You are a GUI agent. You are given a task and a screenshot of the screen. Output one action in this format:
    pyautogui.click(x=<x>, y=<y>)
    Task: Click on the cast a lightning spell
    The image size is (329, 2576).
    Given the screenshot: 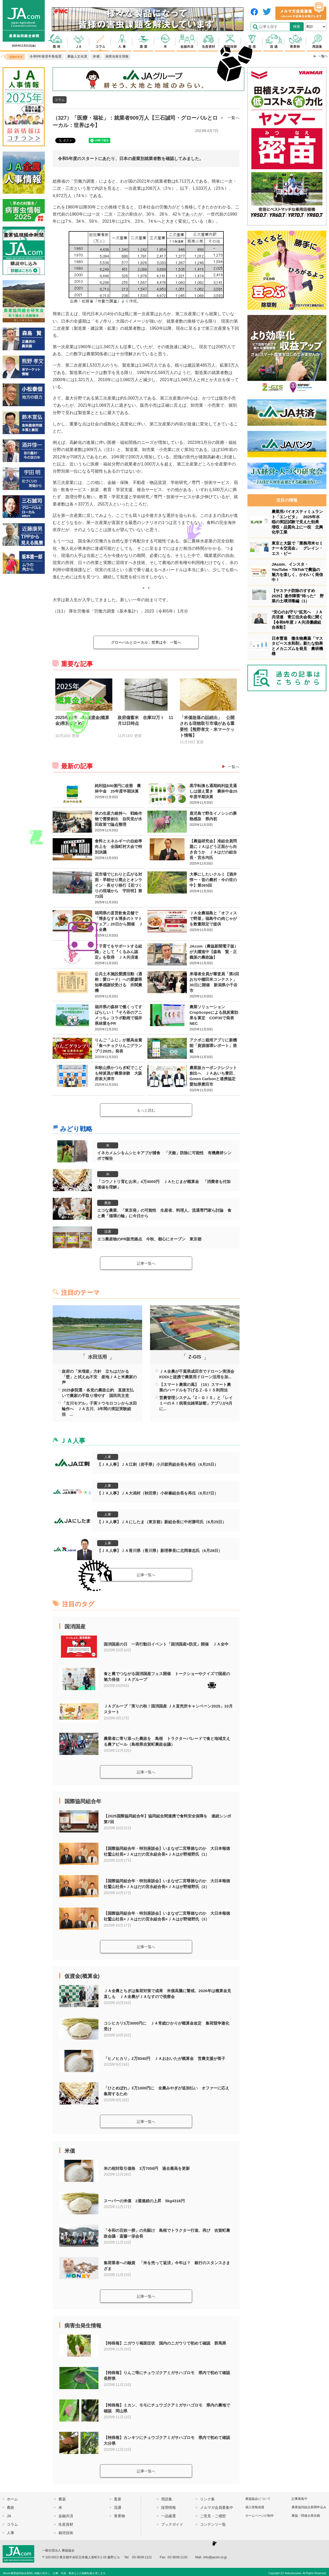 What is the action you would take?
    pyautogui.click(x=195, y=531)
    